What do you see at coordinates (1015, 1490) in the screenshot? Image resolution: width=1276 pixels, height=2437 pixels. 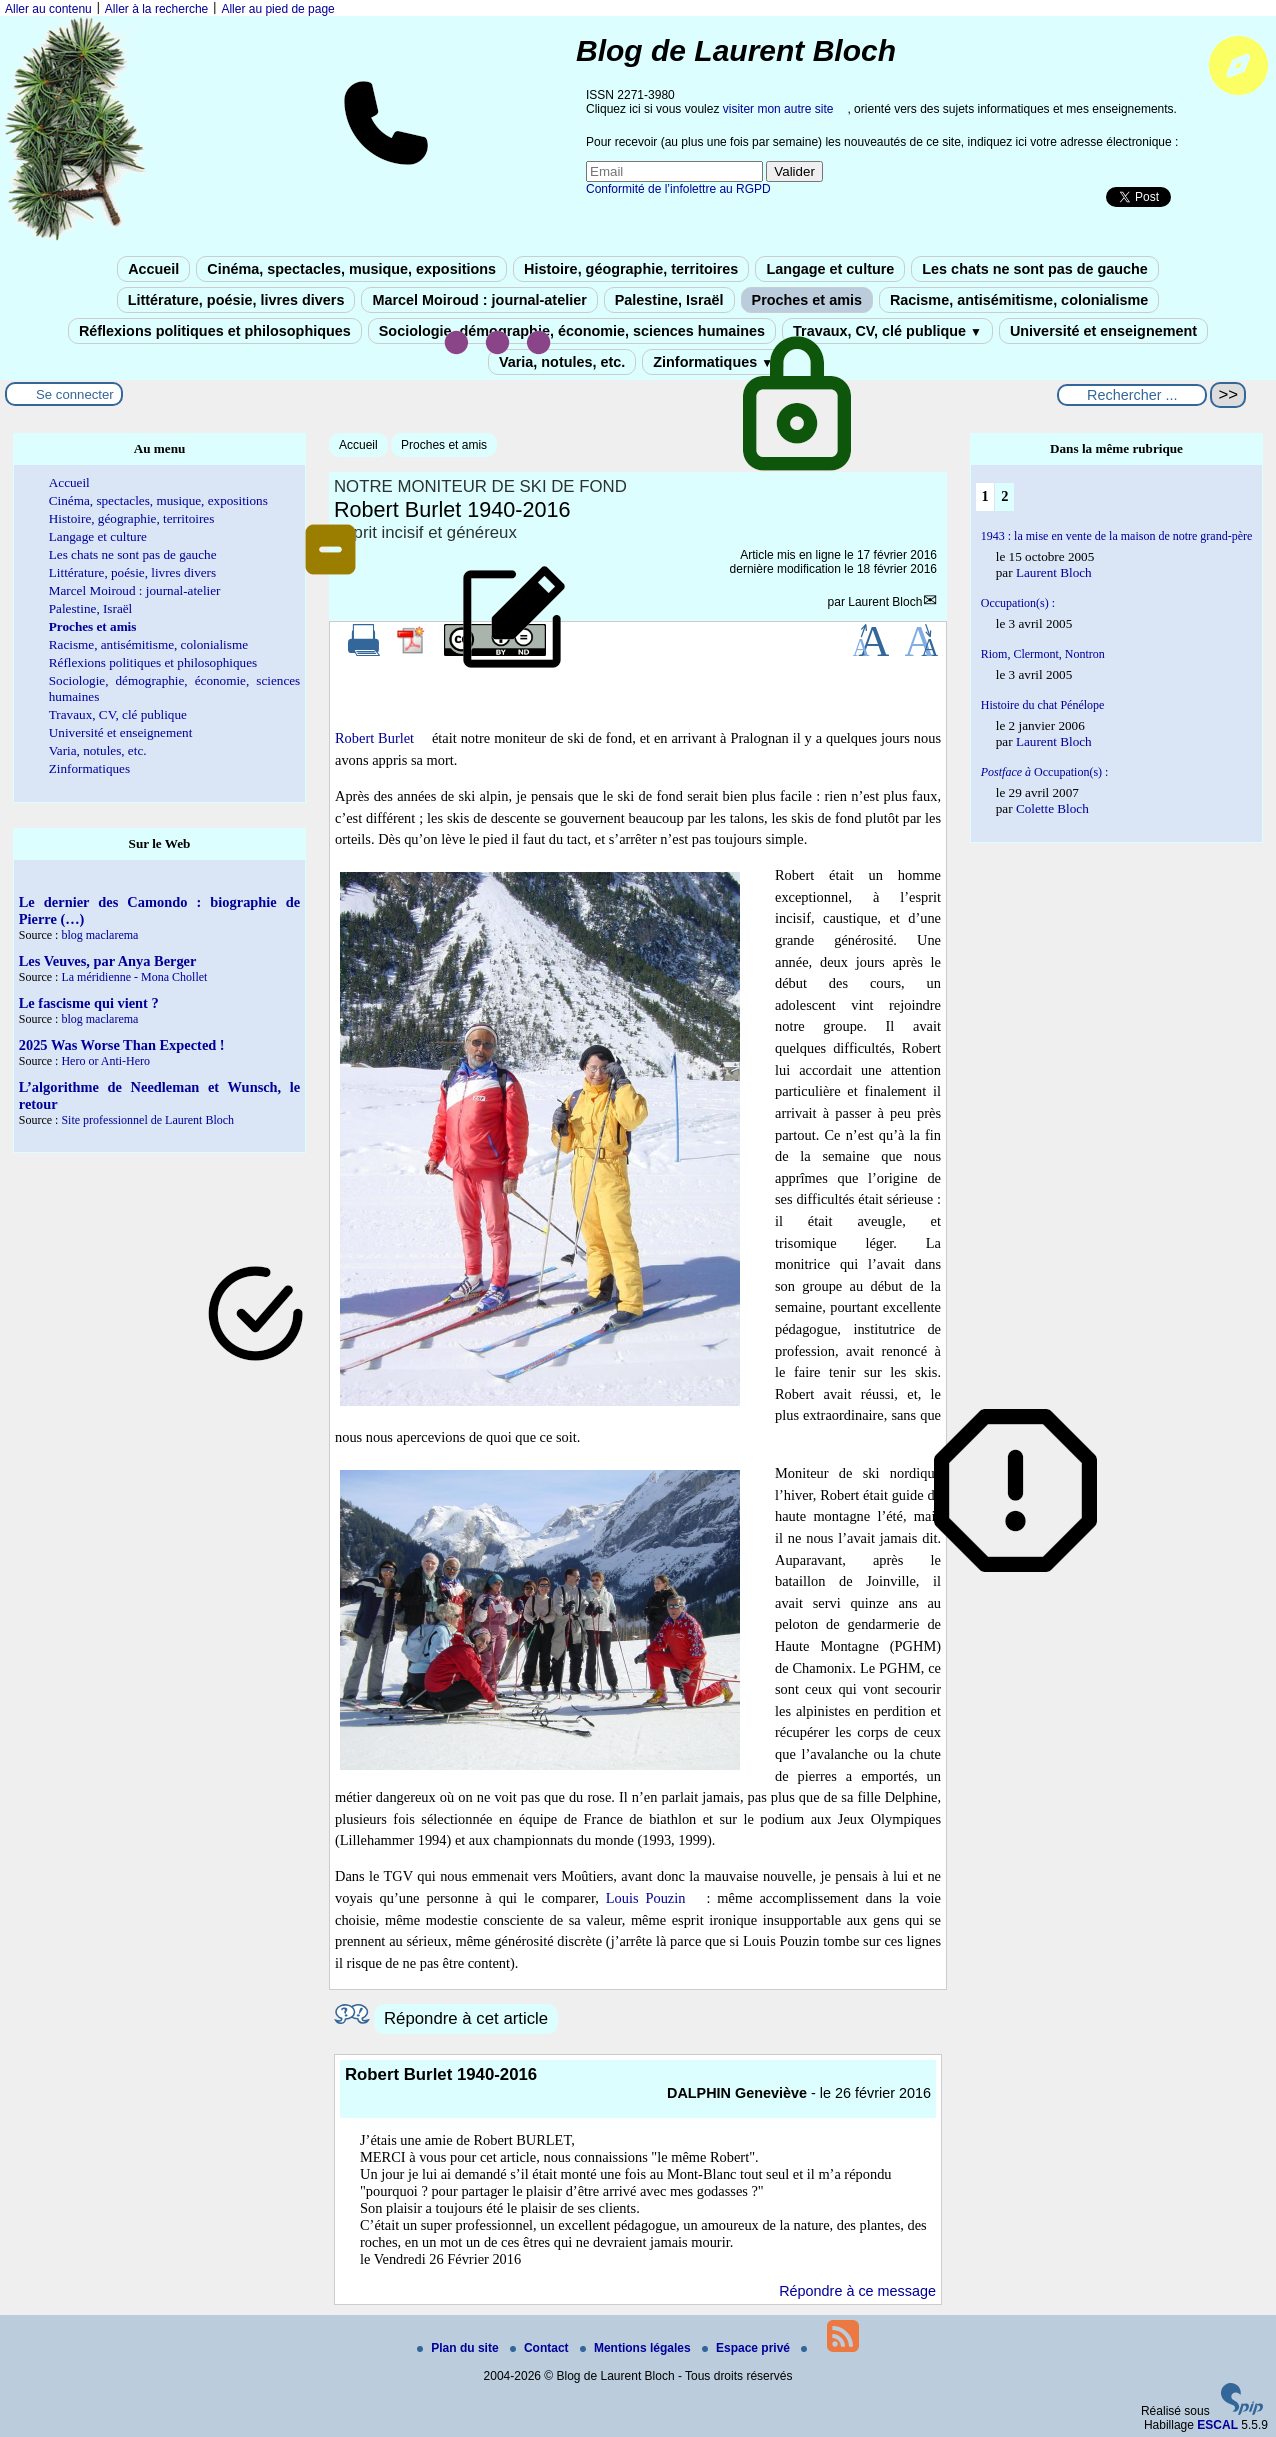 I see `stop or halt current action` at bounding box center [1015, 1490].